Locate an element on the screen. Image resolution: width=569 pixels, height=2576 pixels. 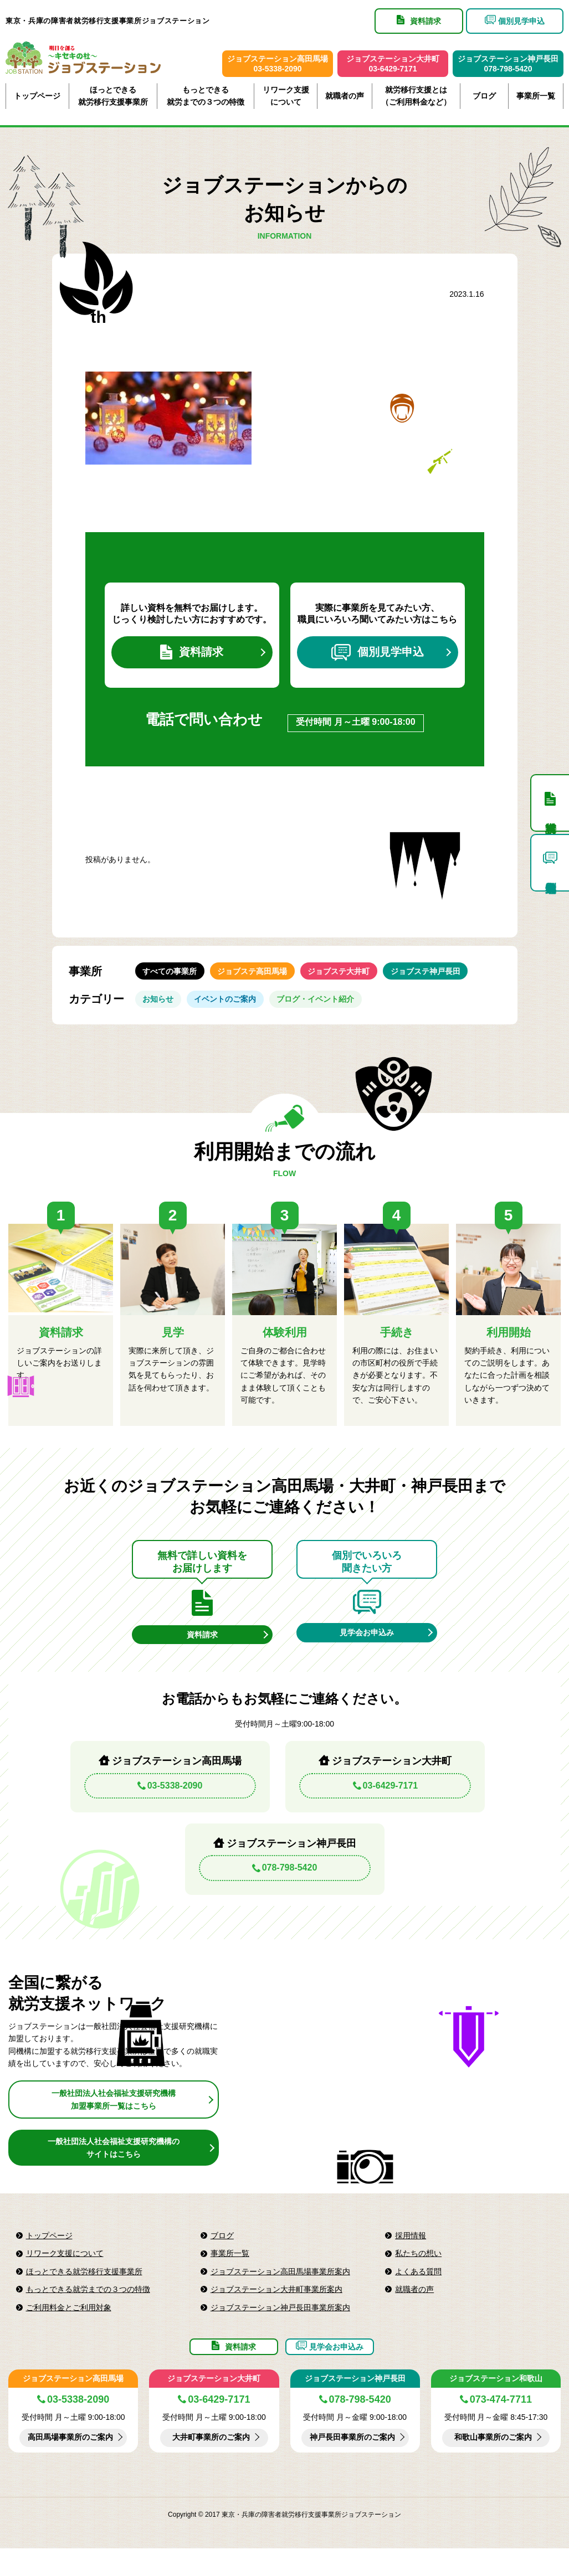
indicates eco-friendly or organic option is located at coordinates (96, 278).